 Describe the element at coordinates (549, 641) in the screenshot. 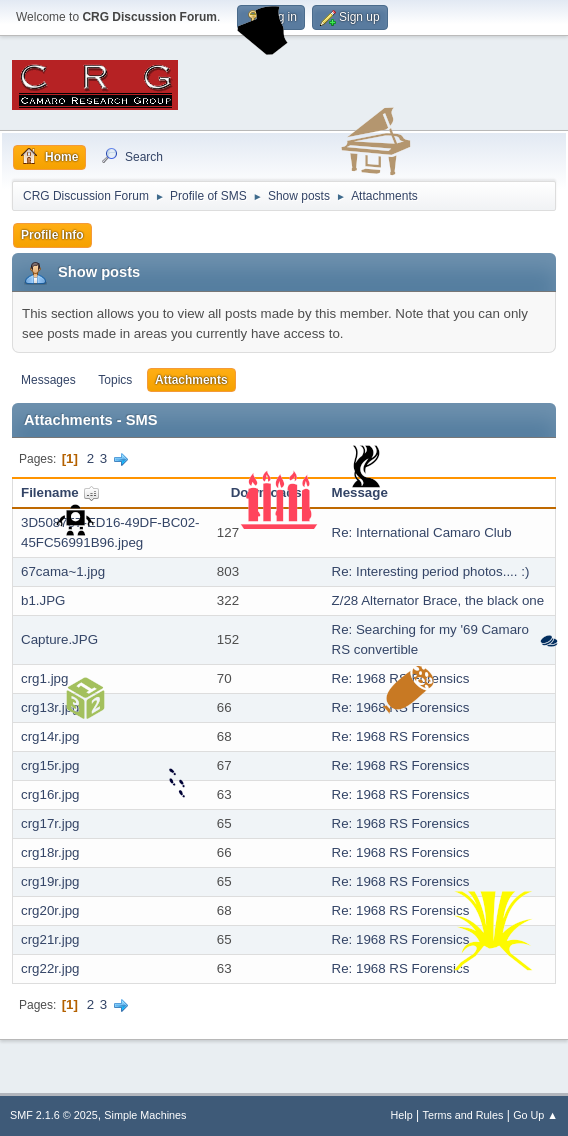

I see `view your coin balance or currency` at that location.